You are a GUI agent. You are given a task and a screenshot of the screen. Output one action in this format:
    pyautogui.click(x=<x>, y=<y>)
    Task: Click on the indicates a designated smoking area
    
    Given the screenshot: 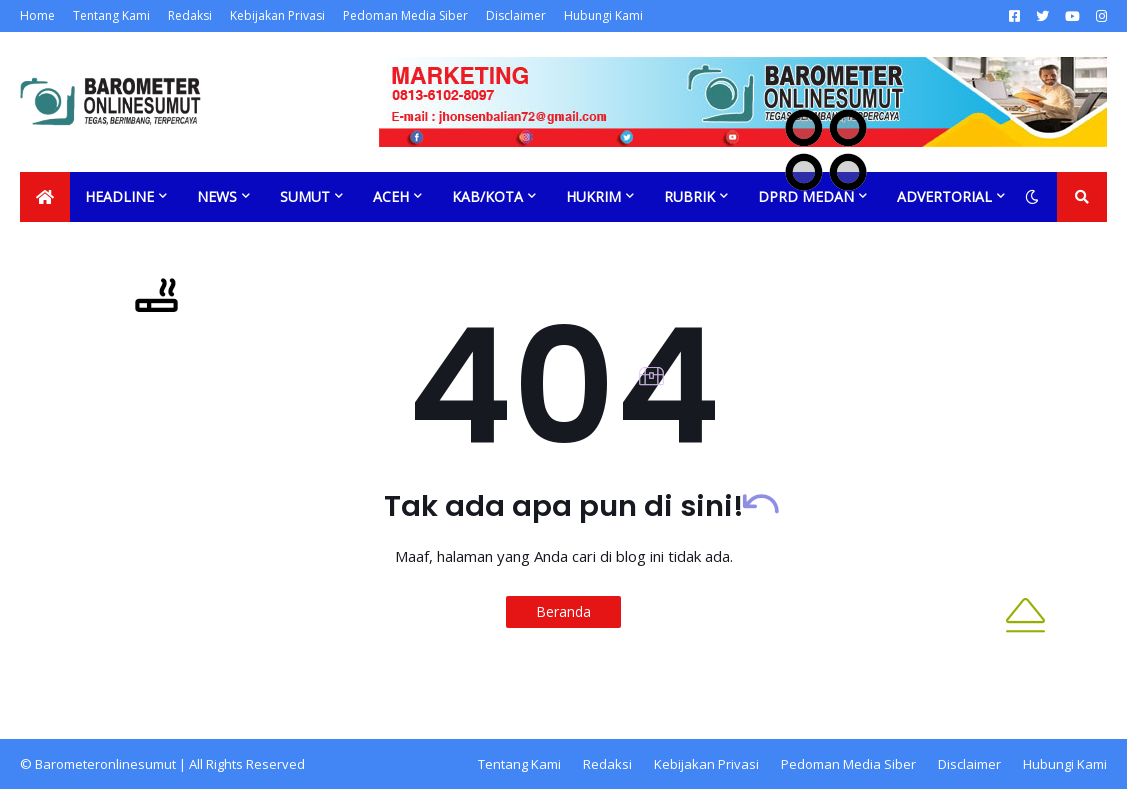 What is the action you would take?
    pyautogui.click(x=156, y=299)
    